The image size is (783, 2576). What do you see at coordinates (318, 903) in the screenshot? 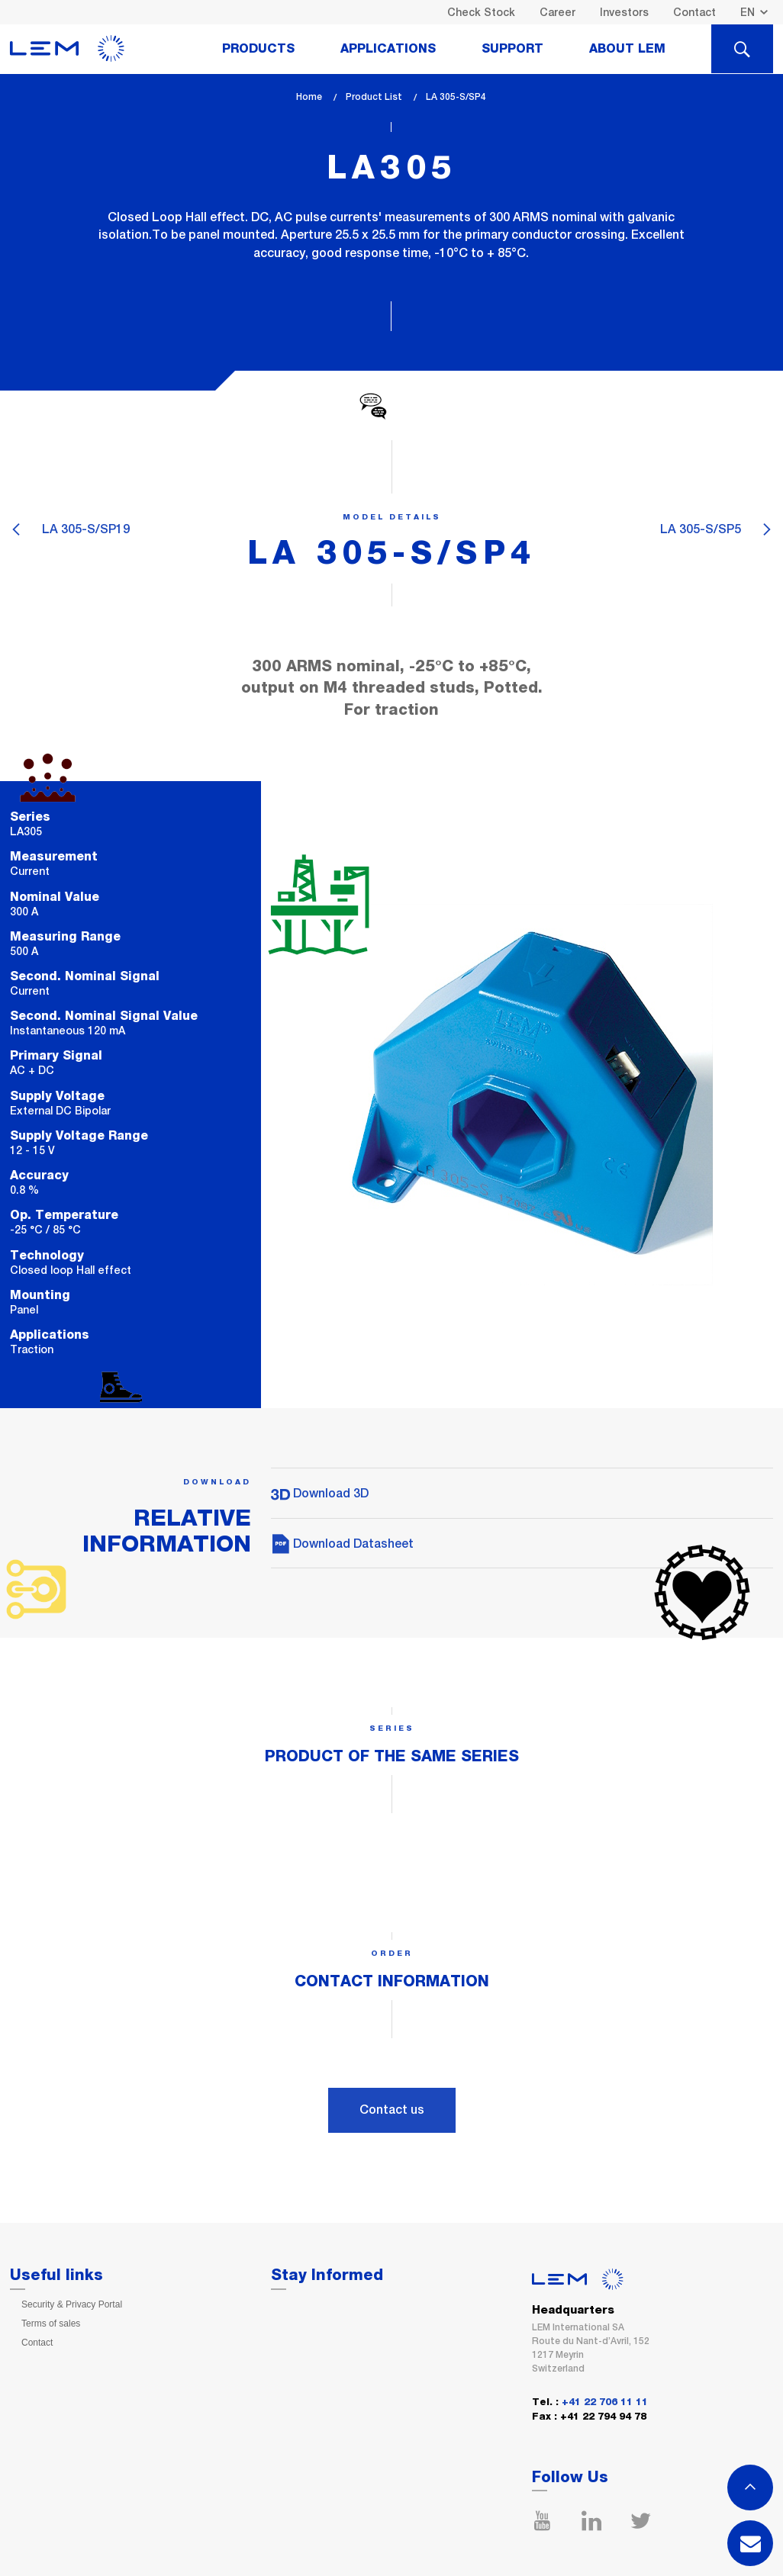
I see `view offshore drilling operations` at bounding box center [318, 903].